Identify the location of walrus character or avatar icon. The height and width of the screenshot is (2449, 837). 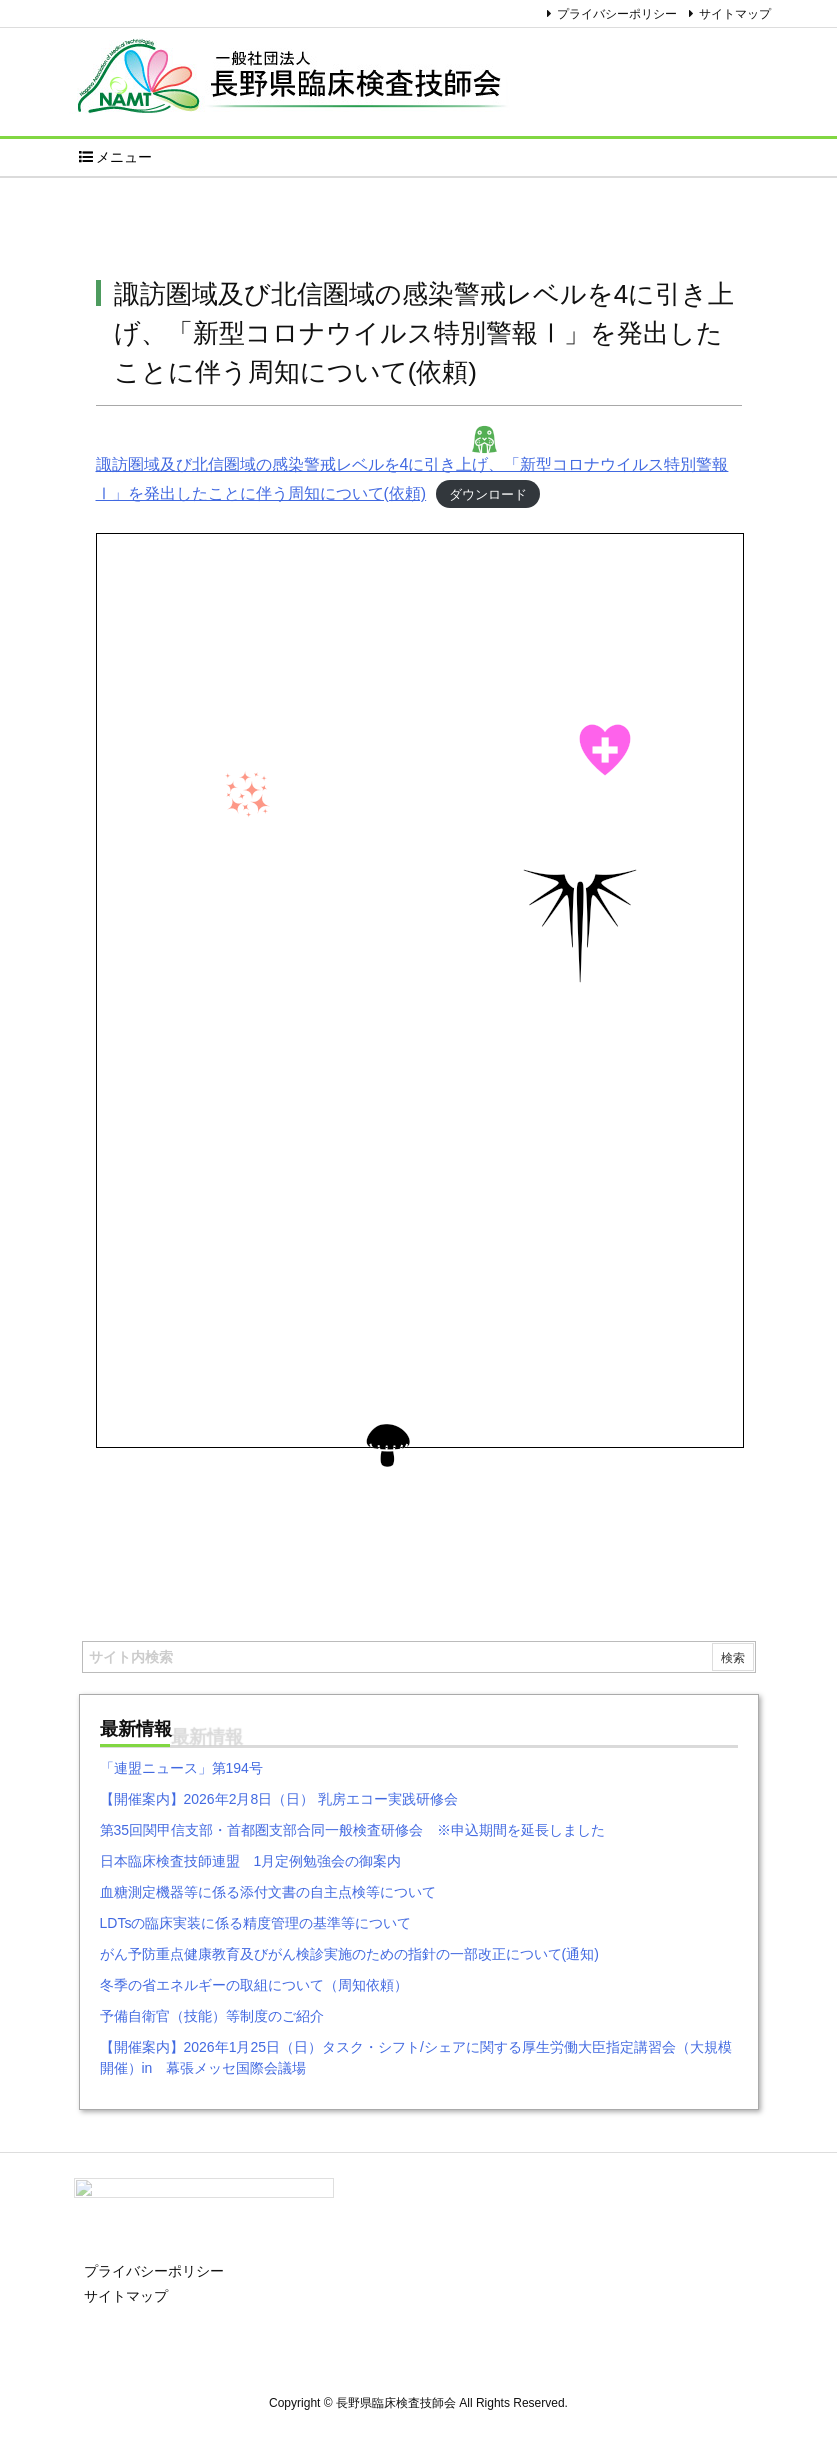
(484, 439).